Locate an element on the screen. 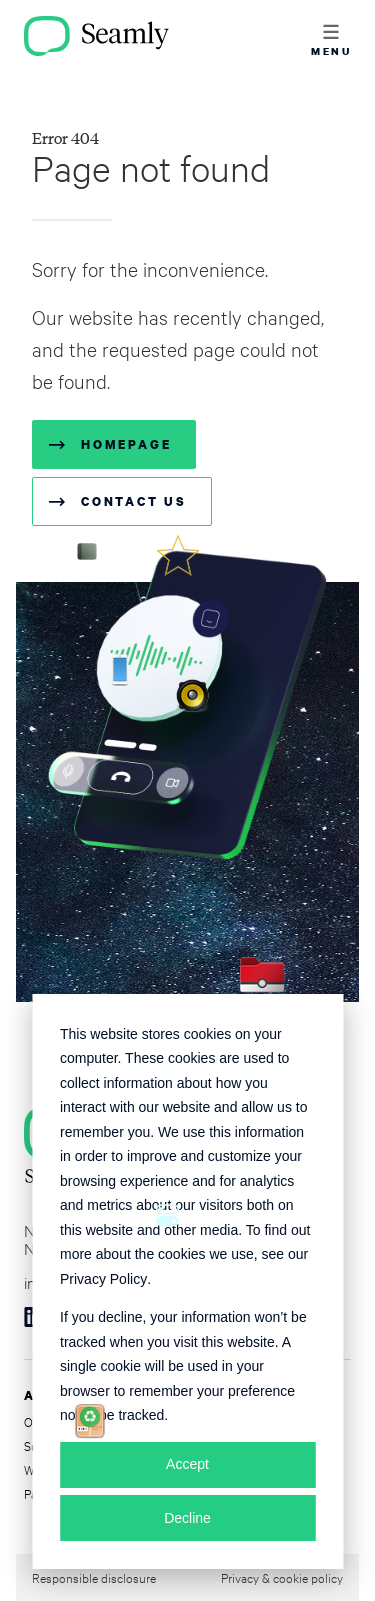 This screenshot has height=1601, width=375. indicates a connected iPhone device is located at coordinates (120, 670).